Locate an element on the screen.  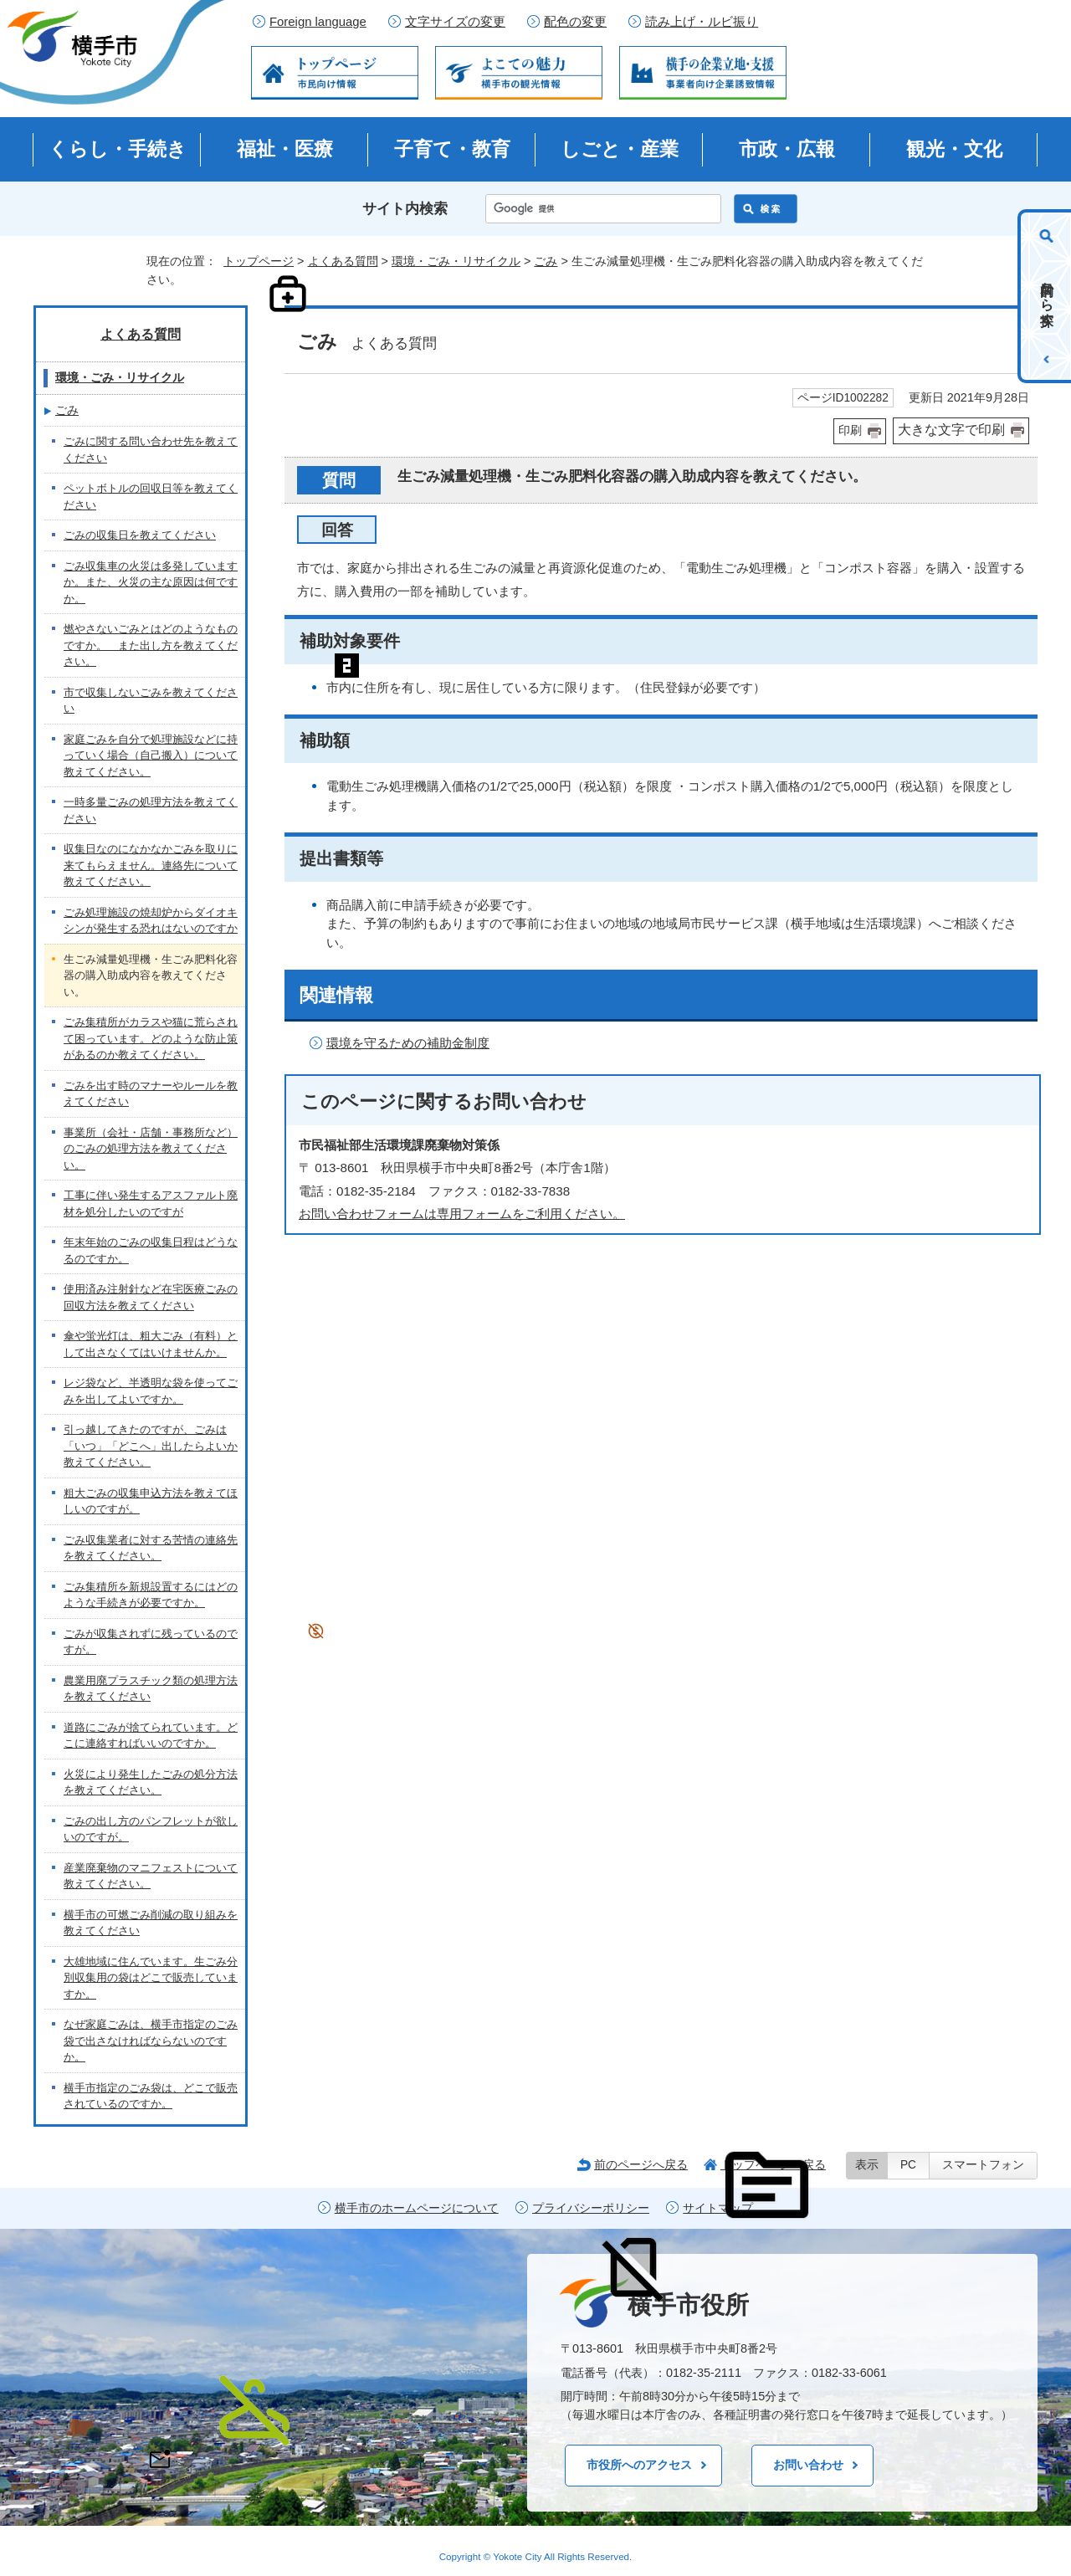
indicates an unread email in your inbox is located at coordinates (160, 2460).